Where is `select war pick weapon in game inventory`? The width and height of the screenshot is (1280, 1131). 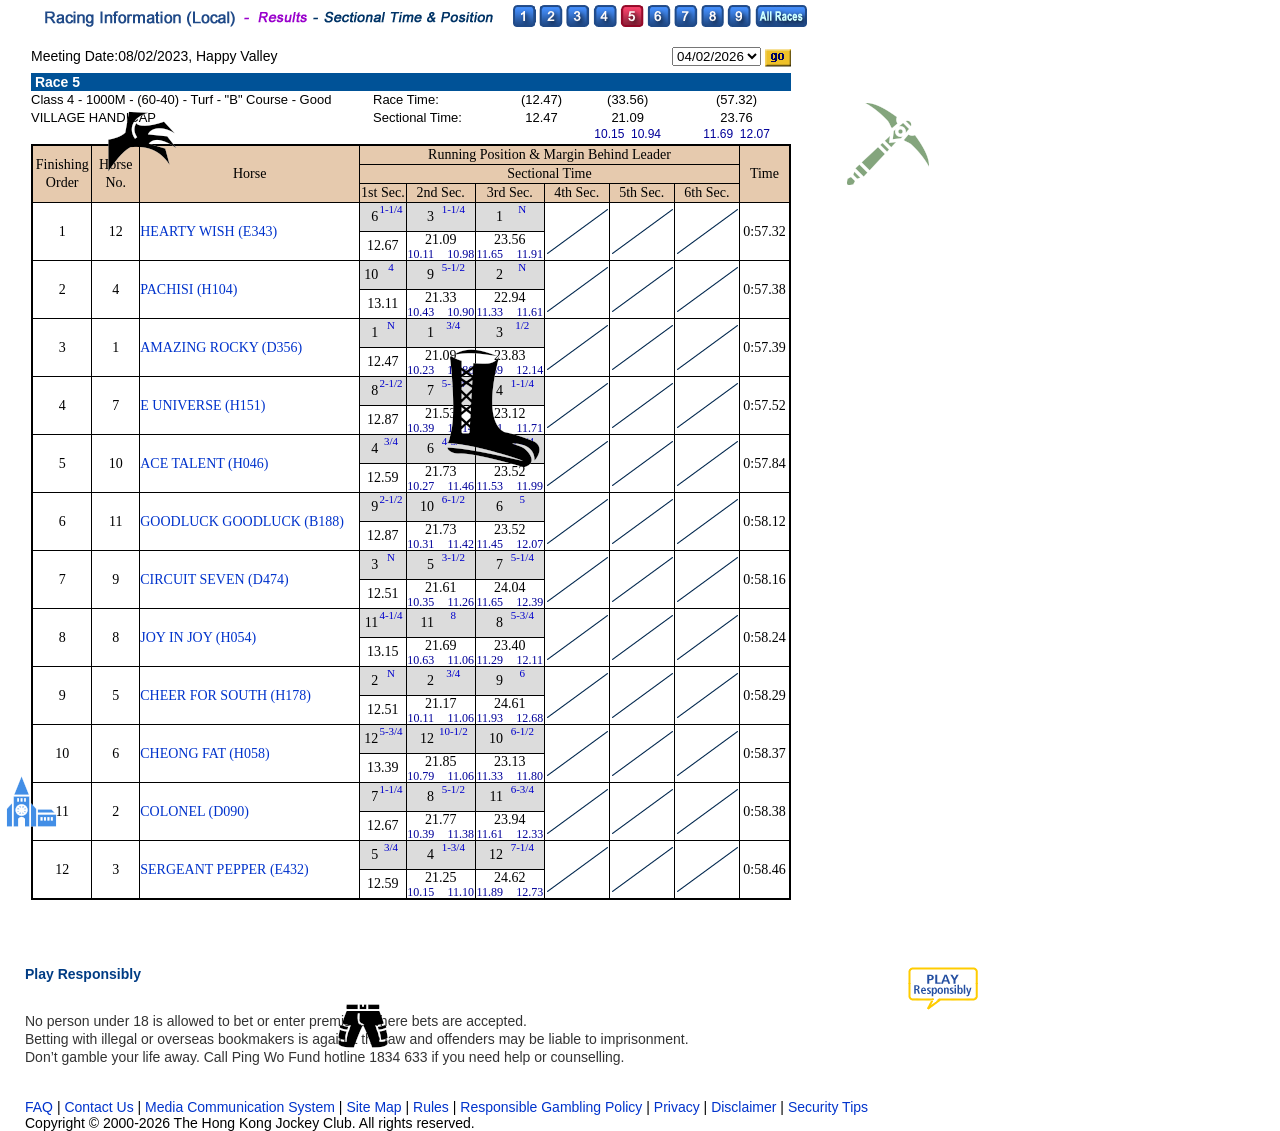 select war pick weapon in game inventory is located at coordinates (888, 144).